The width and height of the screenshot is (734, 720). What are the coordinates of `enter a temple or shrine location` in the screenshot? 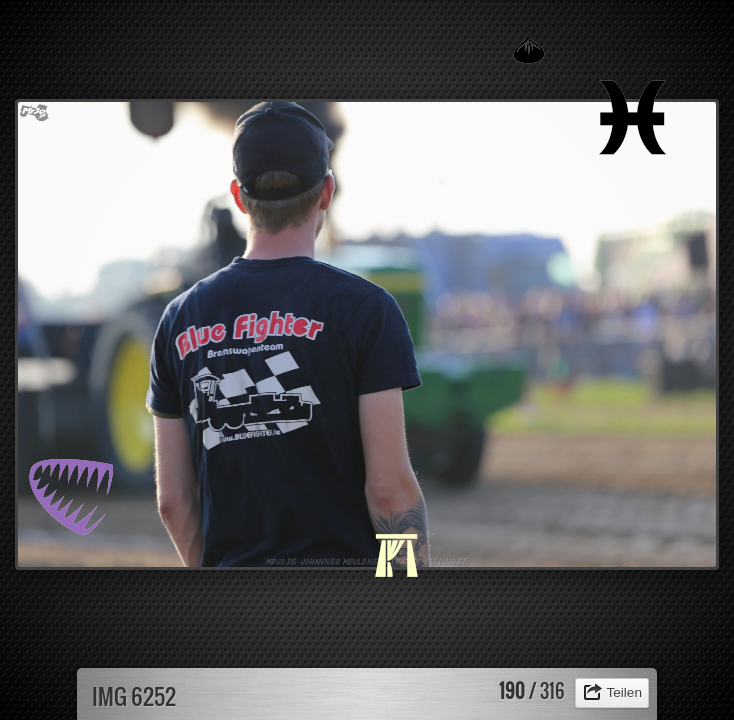 It's located at (396, 555).